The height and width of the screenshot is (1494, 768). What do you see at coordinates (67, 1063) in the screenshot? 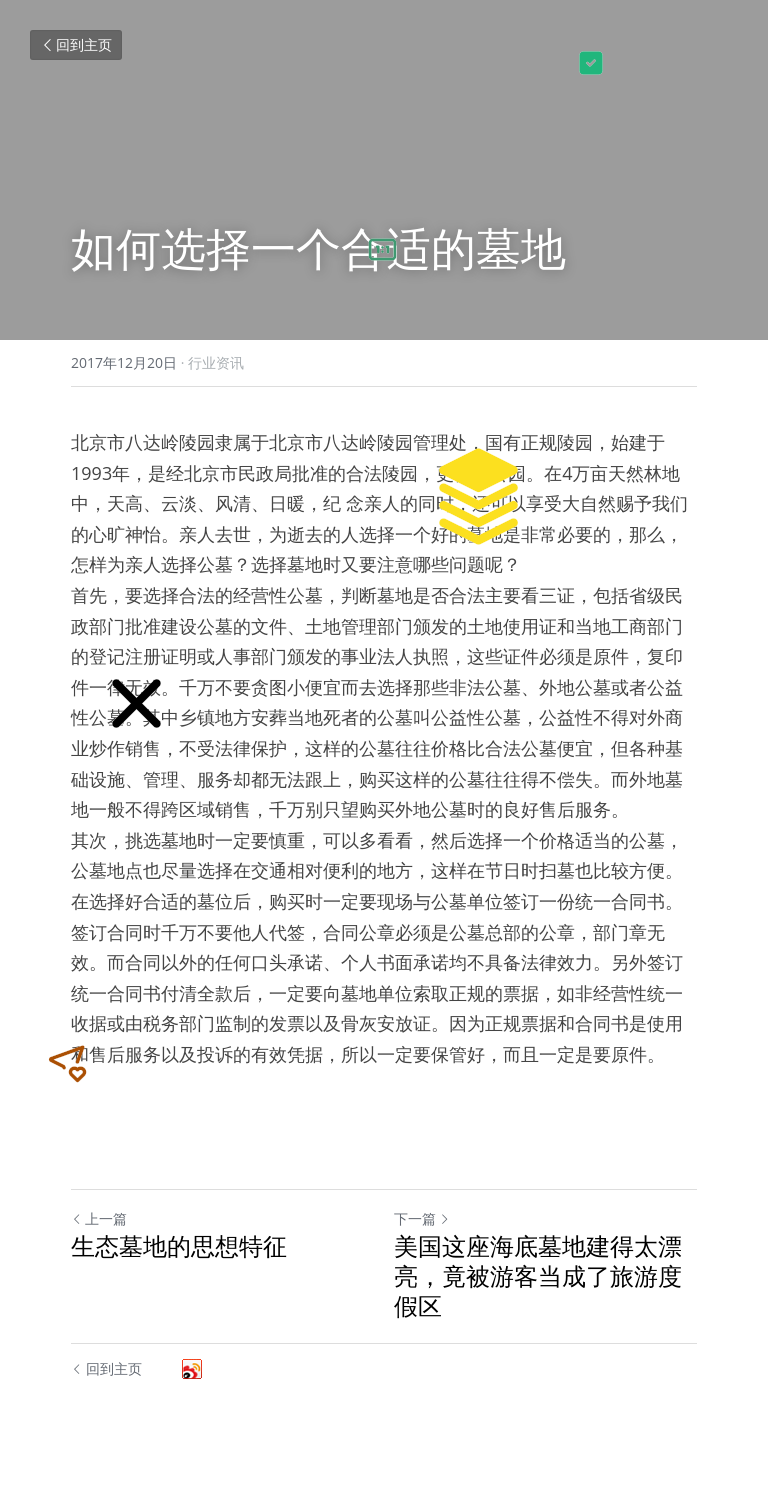
I see `save location to favorites` at bounding box center [67, 1063].